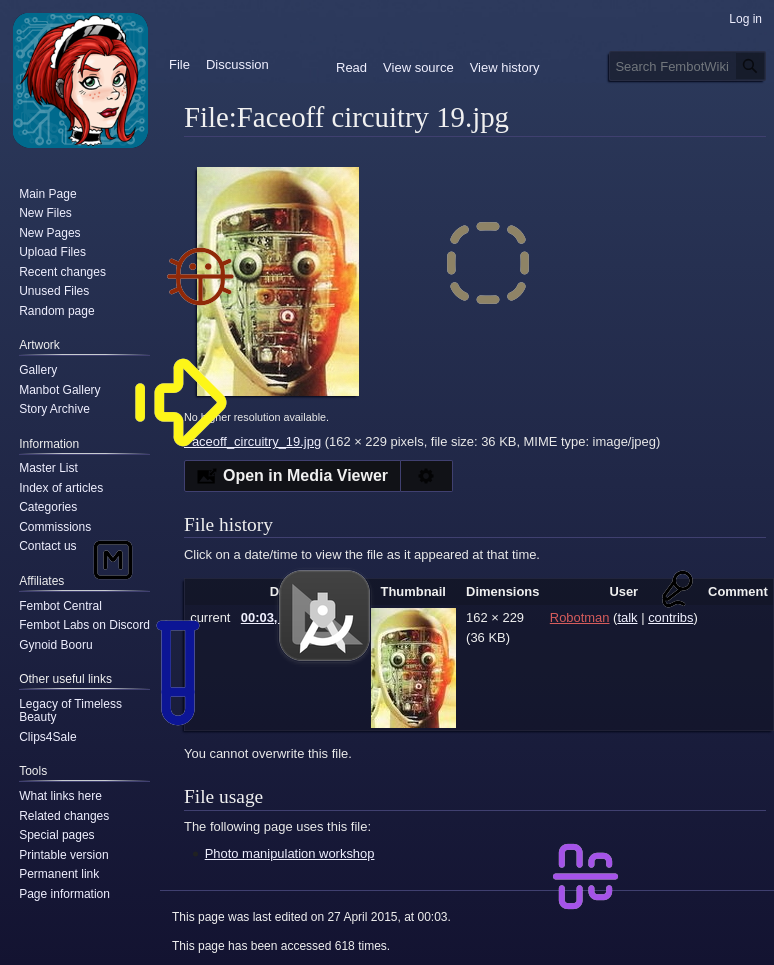 This screenshot has width=774, height=965. Describe the element at coordinates (200, 276) in the screenshot. I see `report a bug or issue` at that location.